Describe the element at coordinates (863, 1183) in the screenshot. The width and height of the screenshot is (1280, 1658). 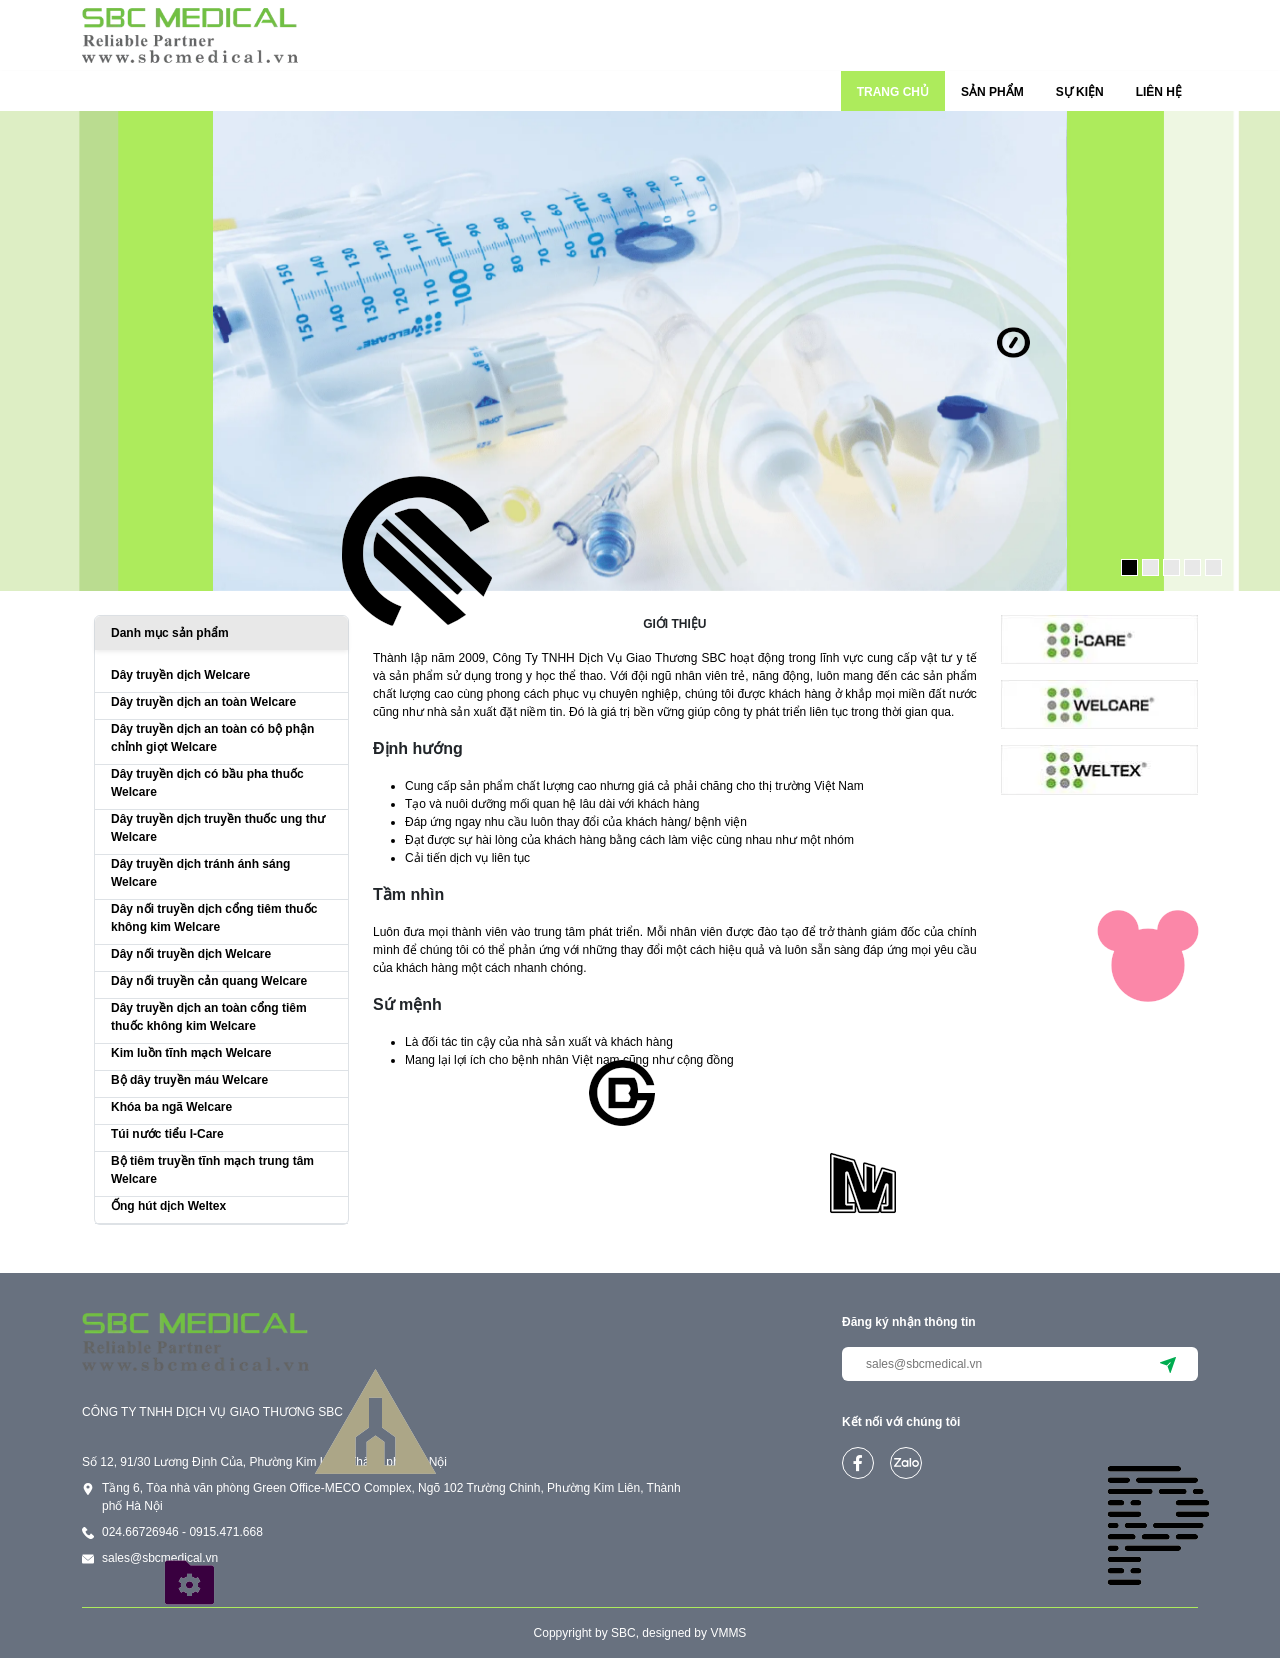
I see `visit the AlliedModders community website` at that location.